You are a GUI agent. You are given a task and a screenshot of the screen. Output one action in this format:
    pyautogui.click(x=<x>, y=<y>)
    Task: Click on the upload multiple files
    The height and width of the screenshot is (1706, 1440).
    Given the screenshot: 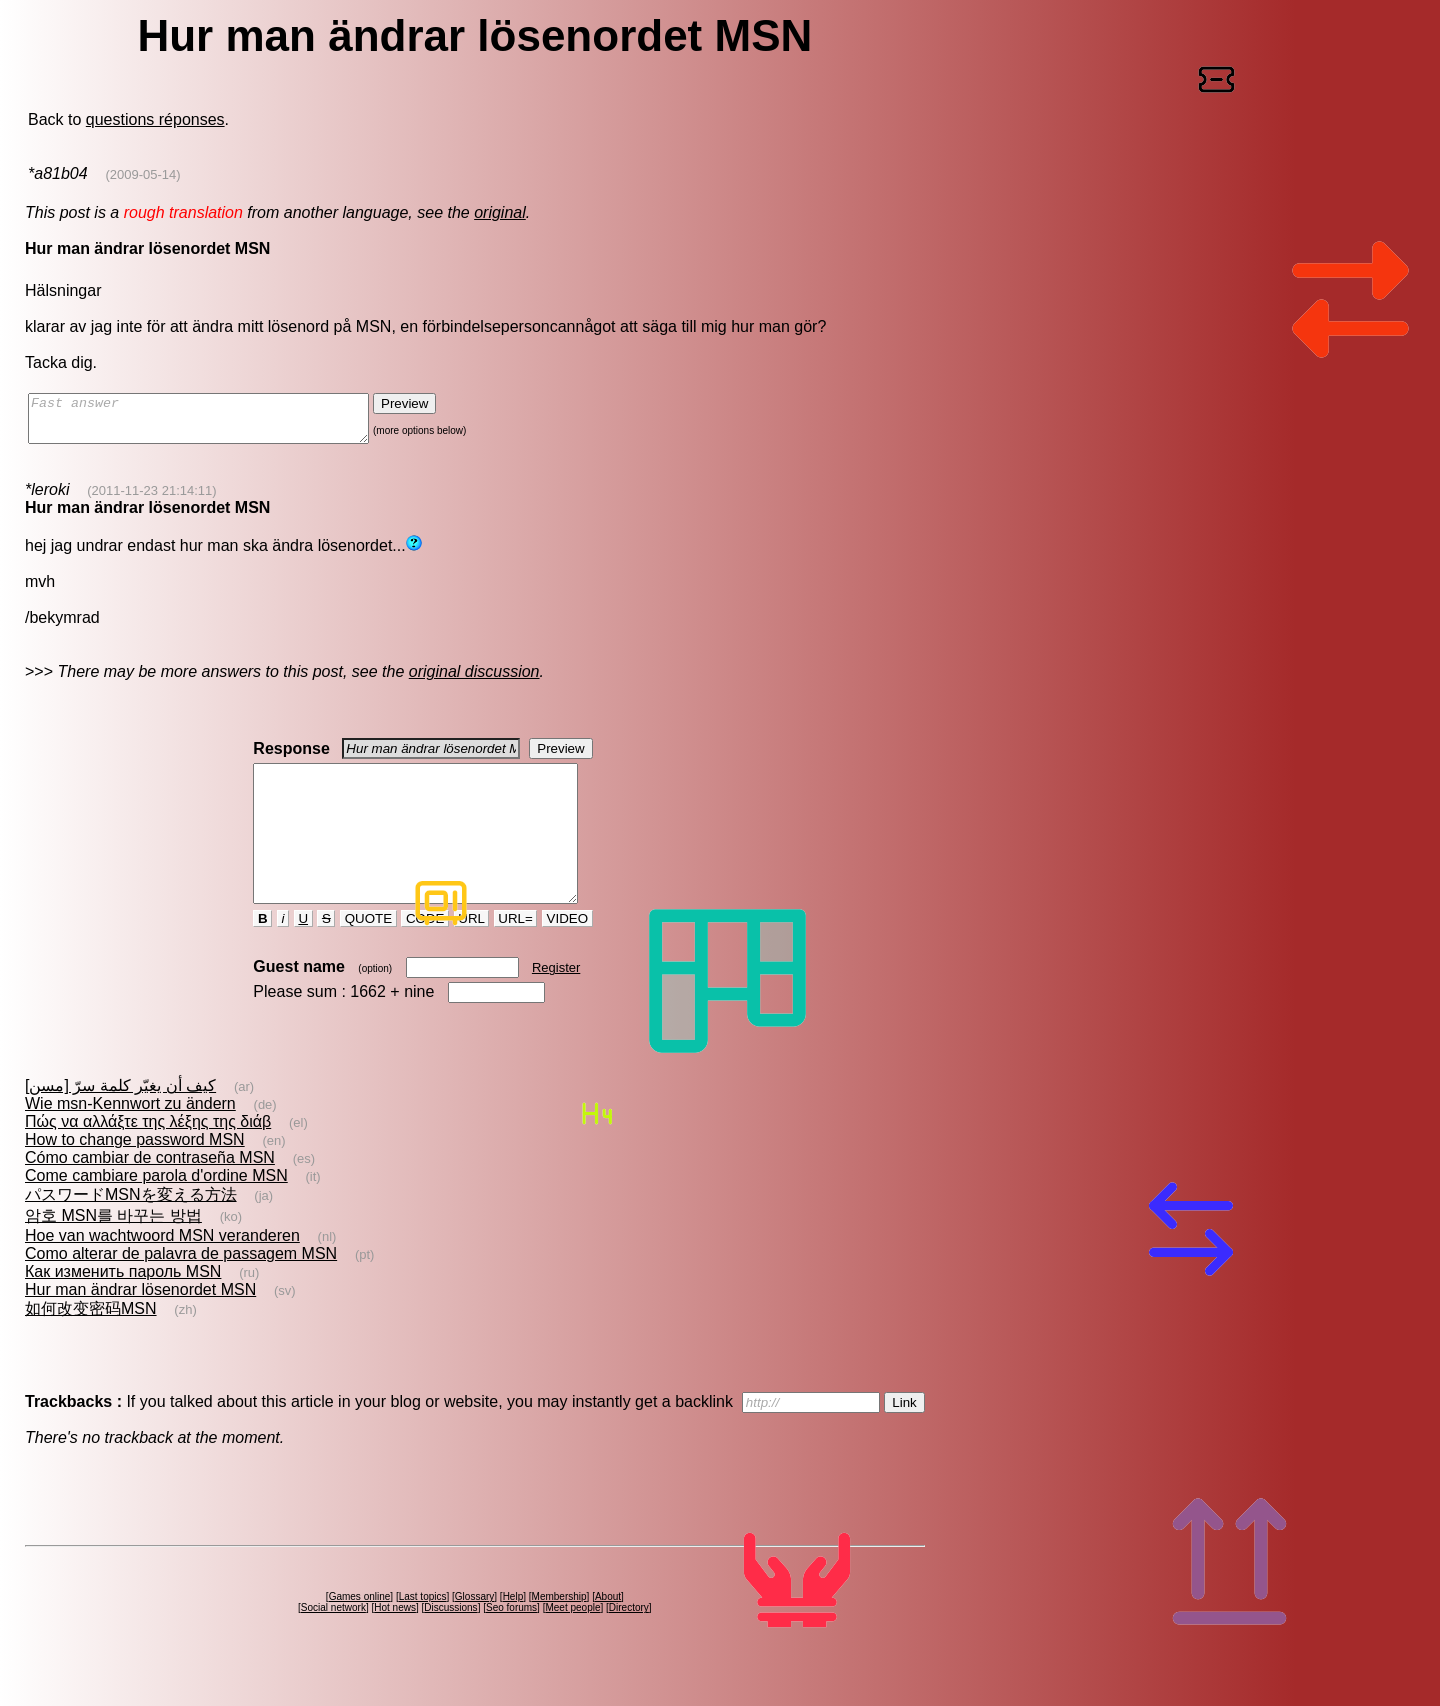 What is the action you would take?
    pyautogui.click(x=1229, y=1561)
    